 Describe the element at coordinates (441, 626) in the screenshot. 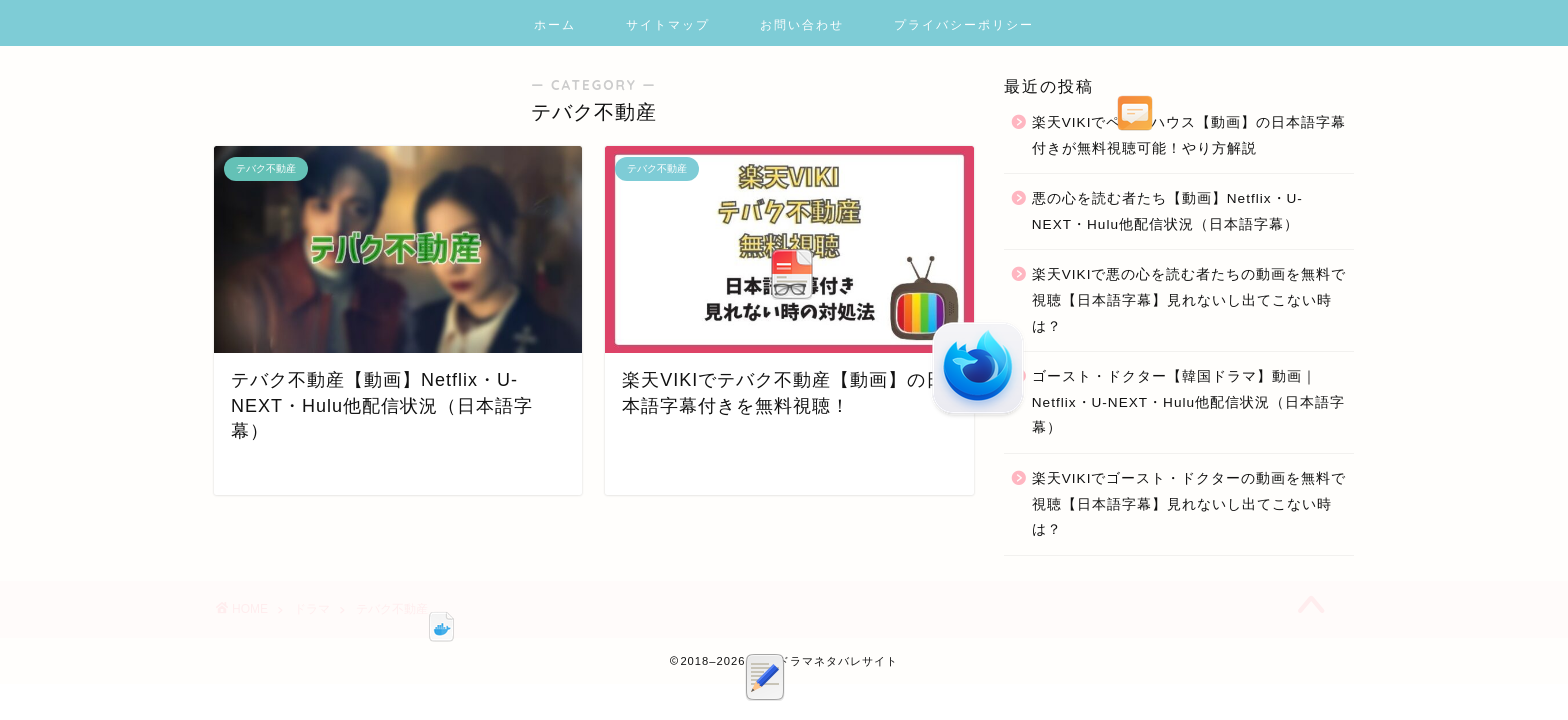

I see `a dockerfile or docker configuration file` at that location.